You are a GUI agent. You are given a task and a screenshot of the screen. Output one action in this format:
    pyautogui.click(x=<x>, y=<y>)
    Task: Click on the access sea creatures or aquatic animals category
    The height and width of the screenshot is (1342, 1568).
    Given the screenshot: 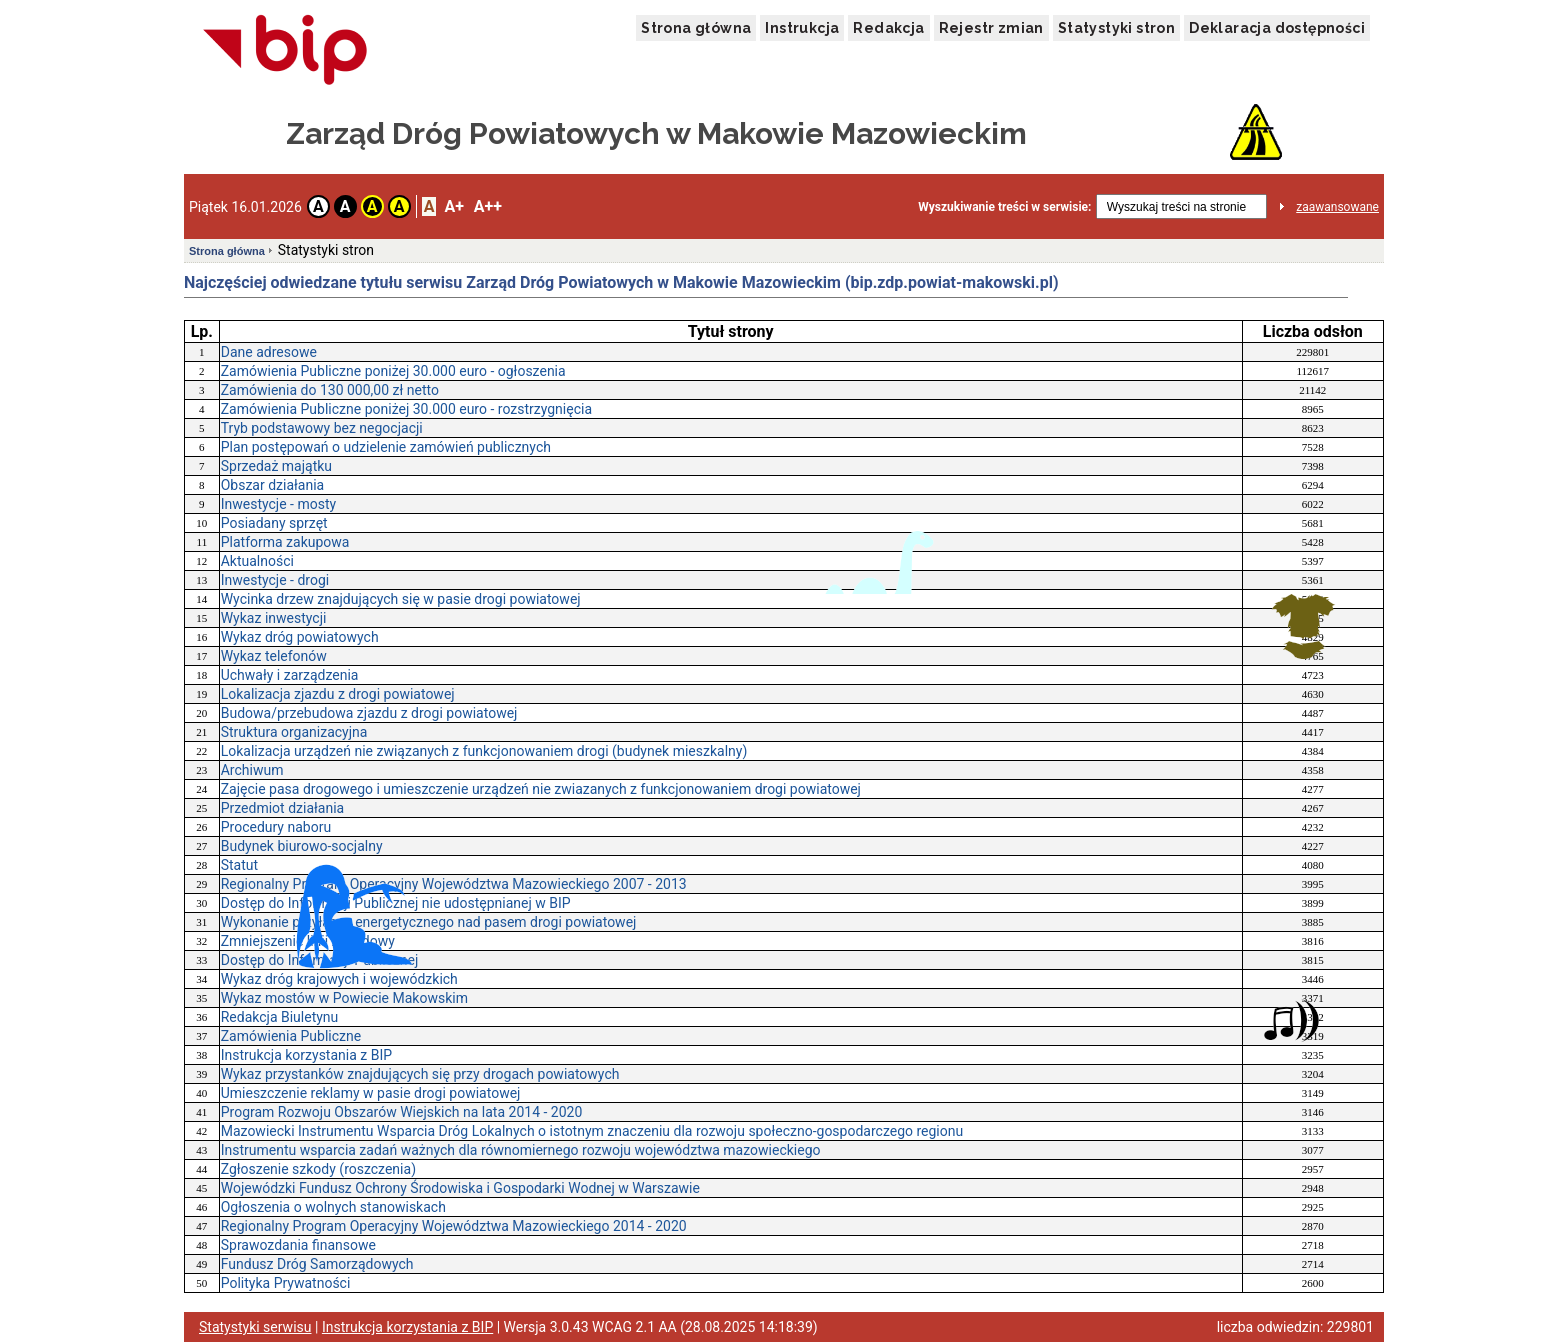 What is the action you would take?
    pyautogui.click(x=879, y=562)
    